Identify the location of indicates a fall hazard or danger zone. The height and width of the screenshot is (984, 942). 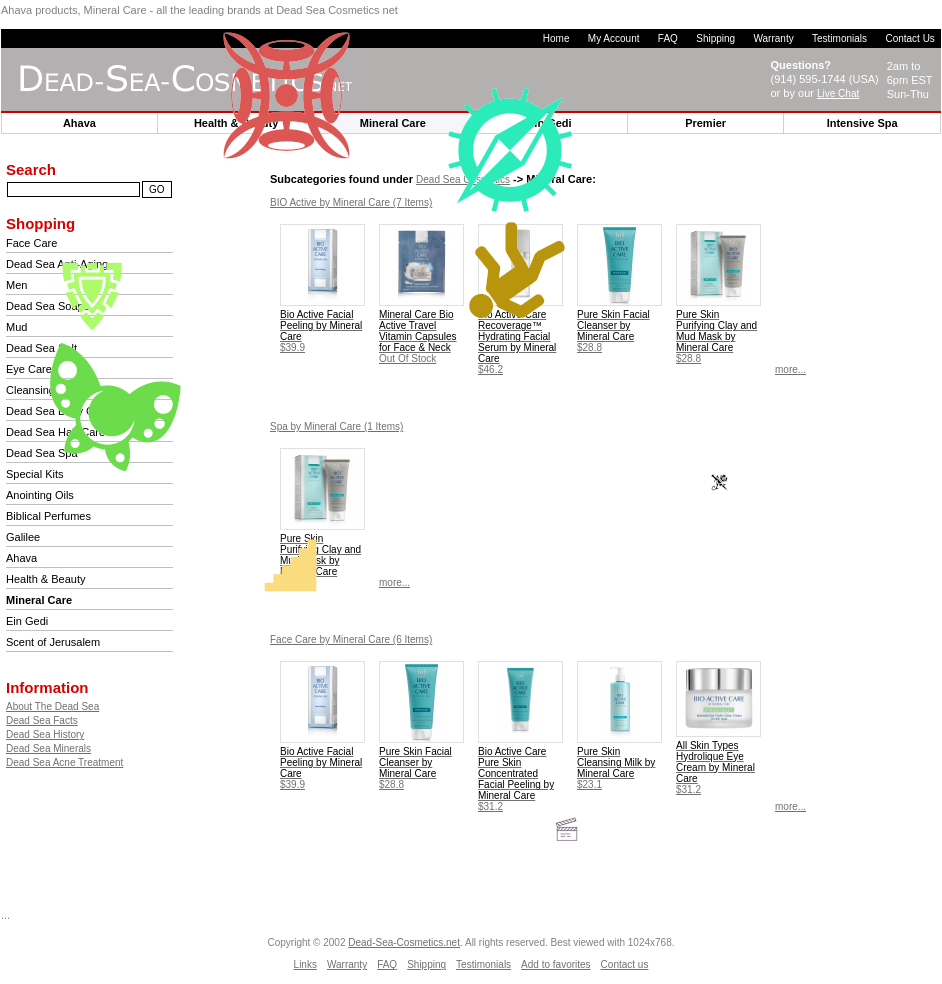
(517, 270).